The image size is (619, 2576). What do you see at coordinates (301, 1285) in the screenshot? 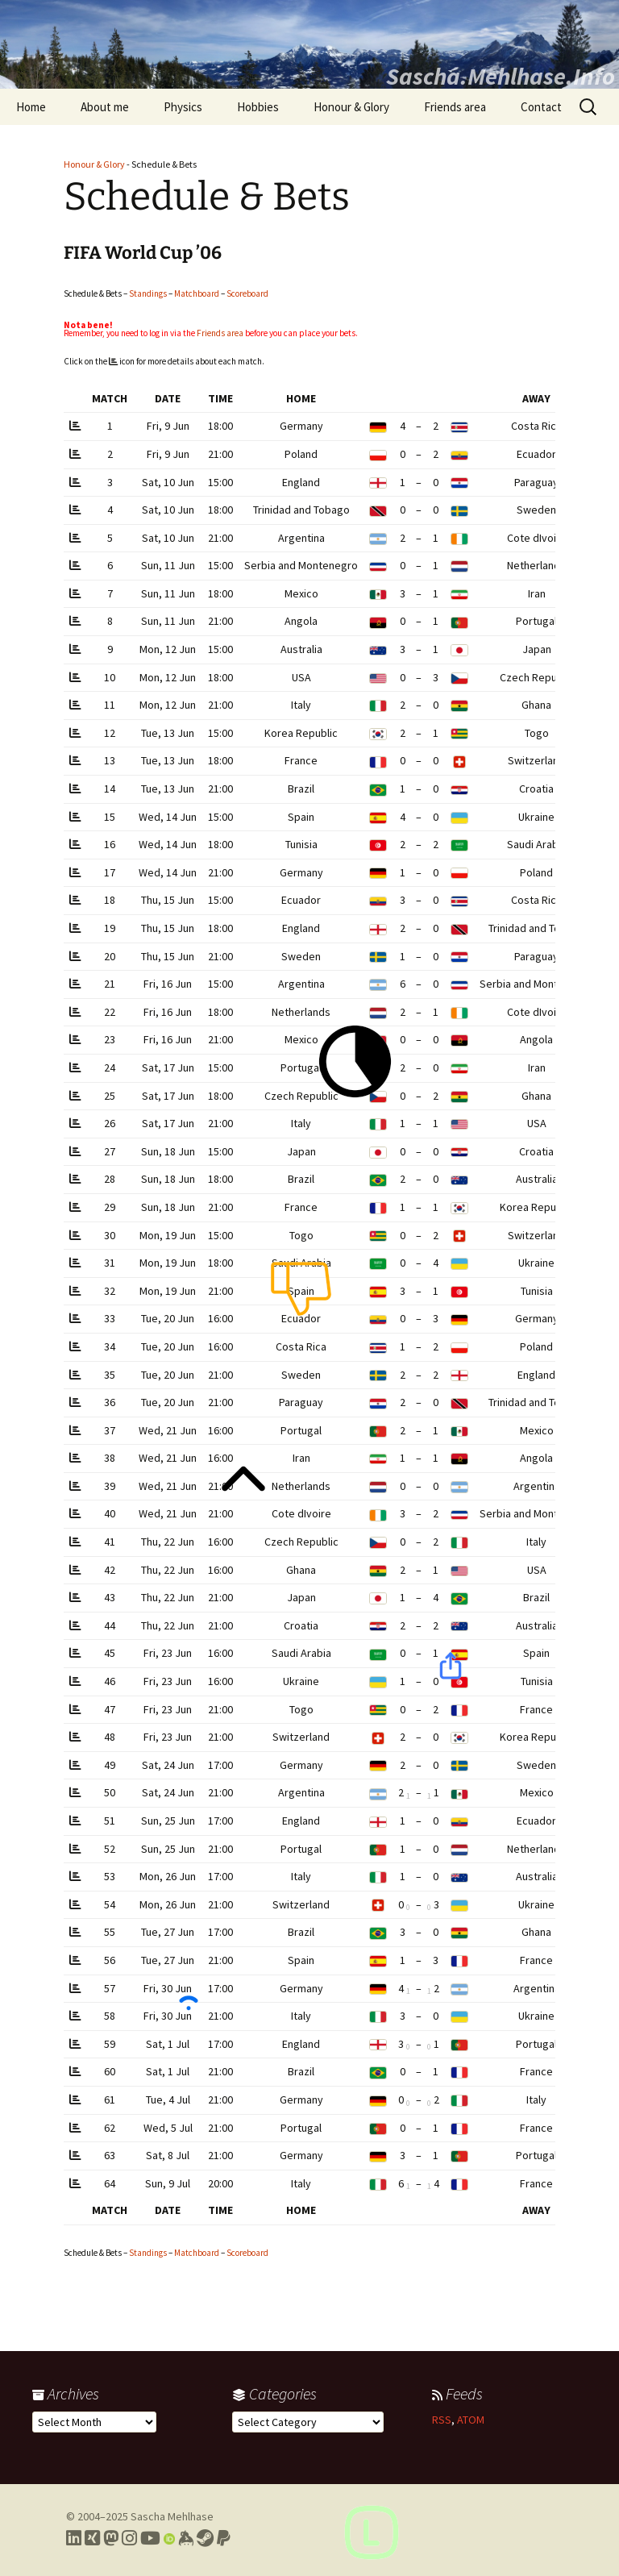
I see `dislike or downvote content` at bounding box center [301, 1285].